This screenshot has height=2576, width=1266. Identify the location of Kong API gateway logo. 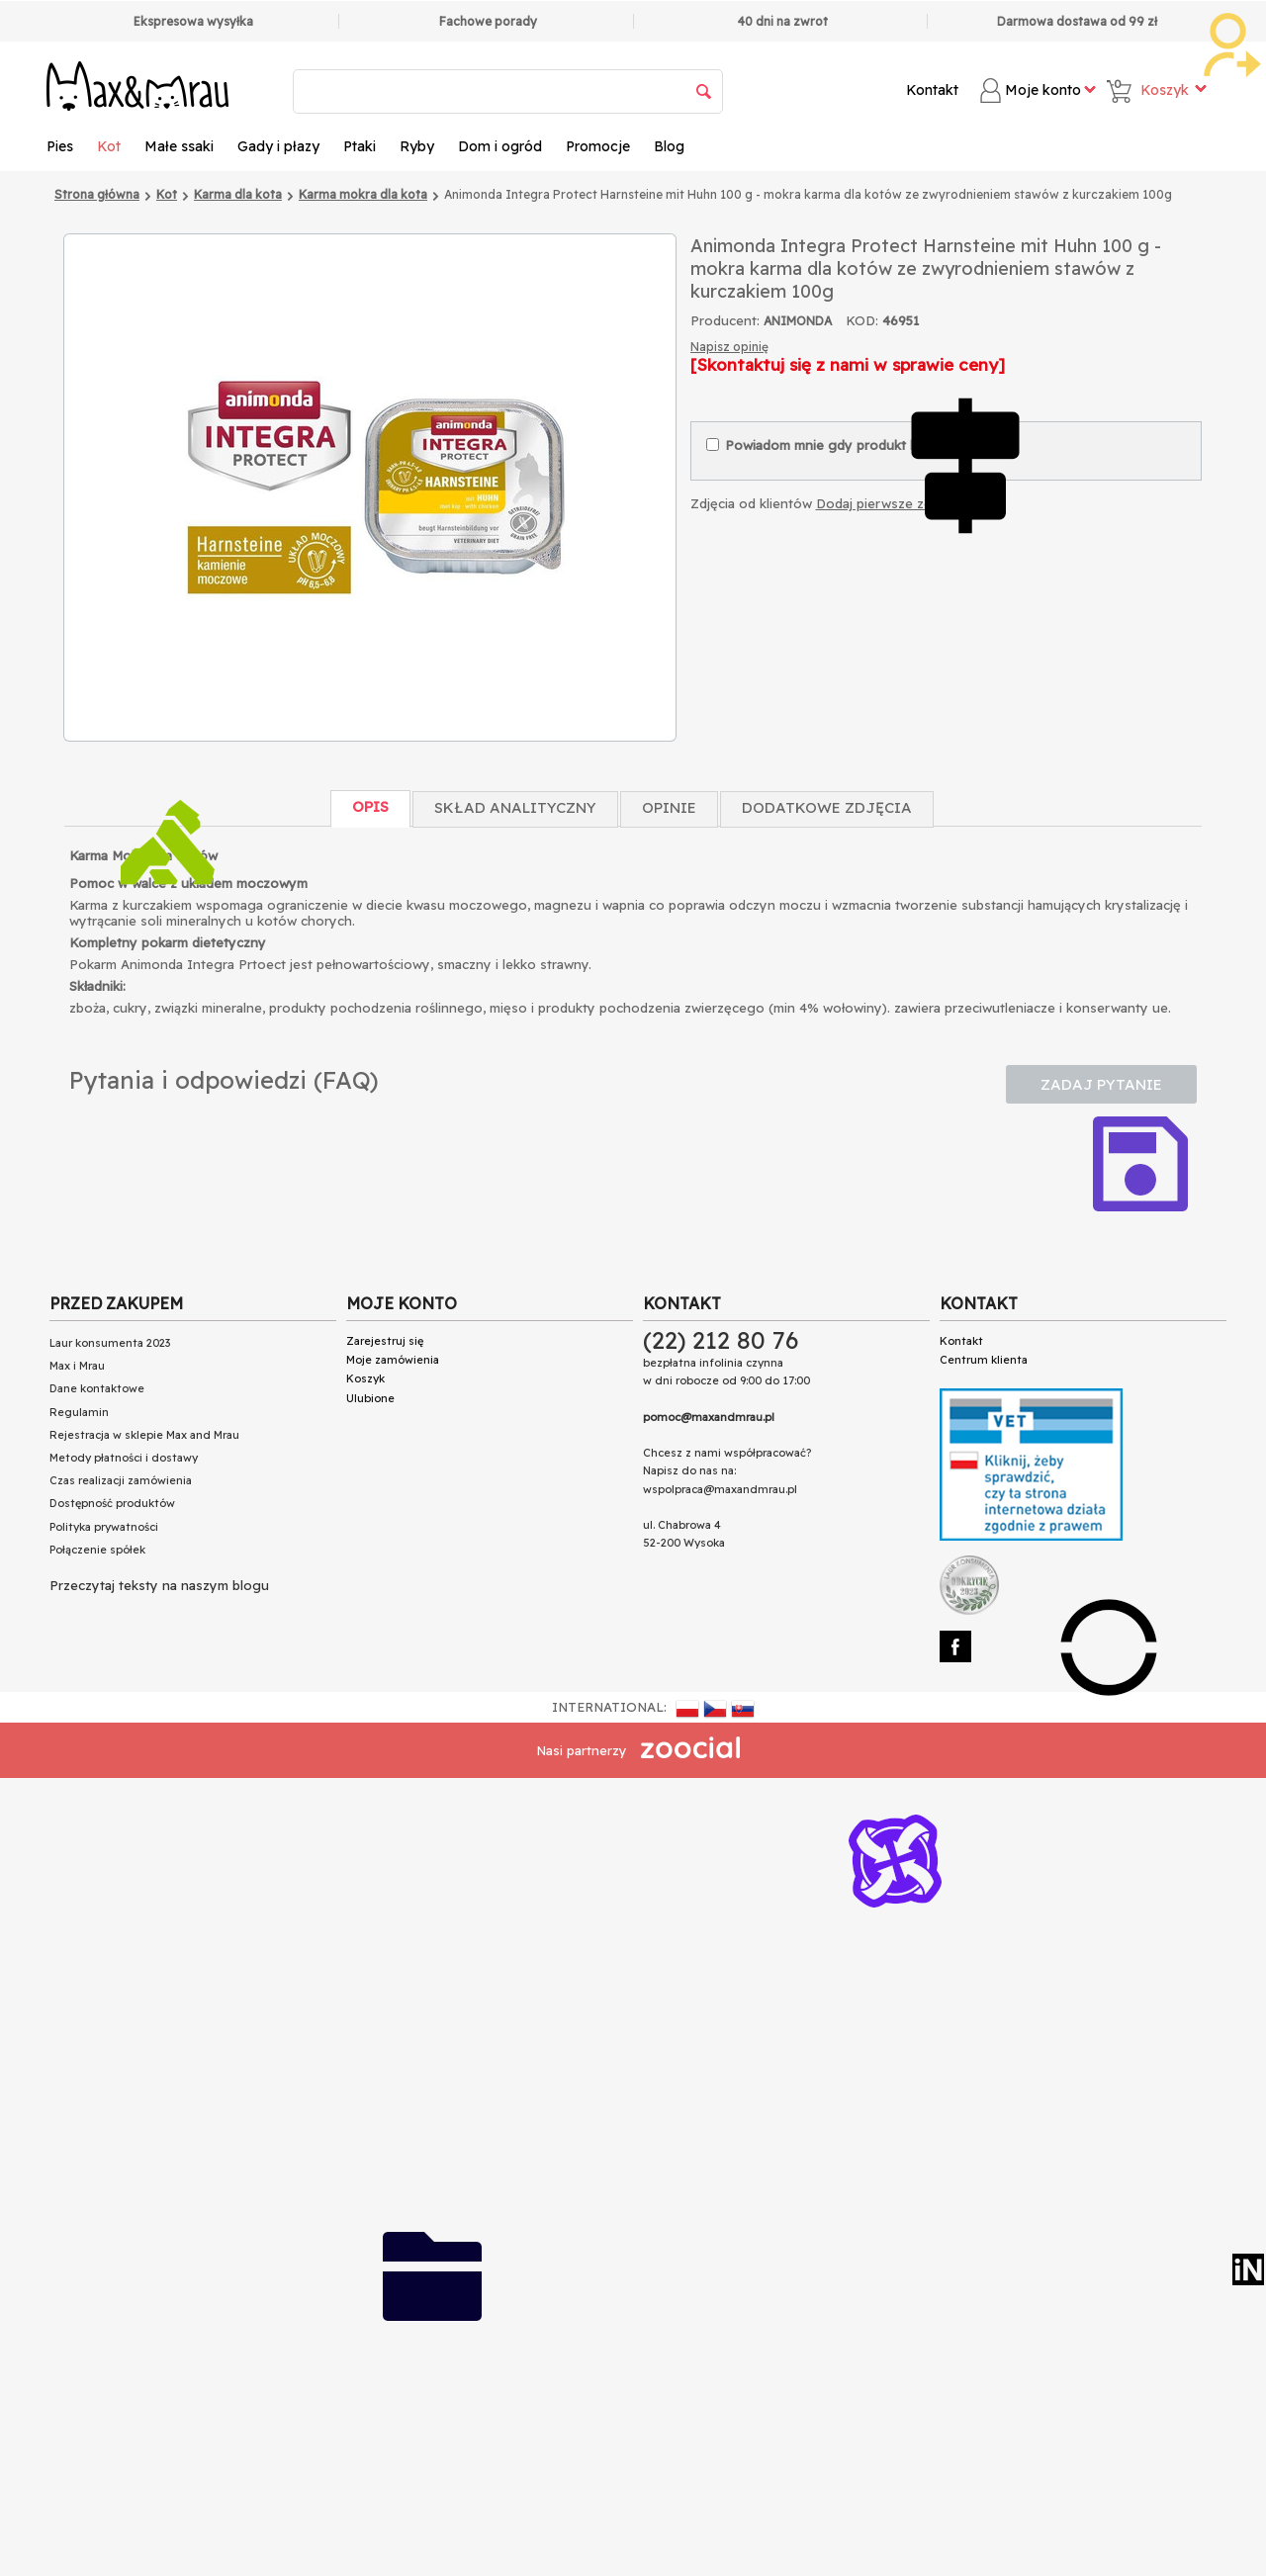
(167, 842).